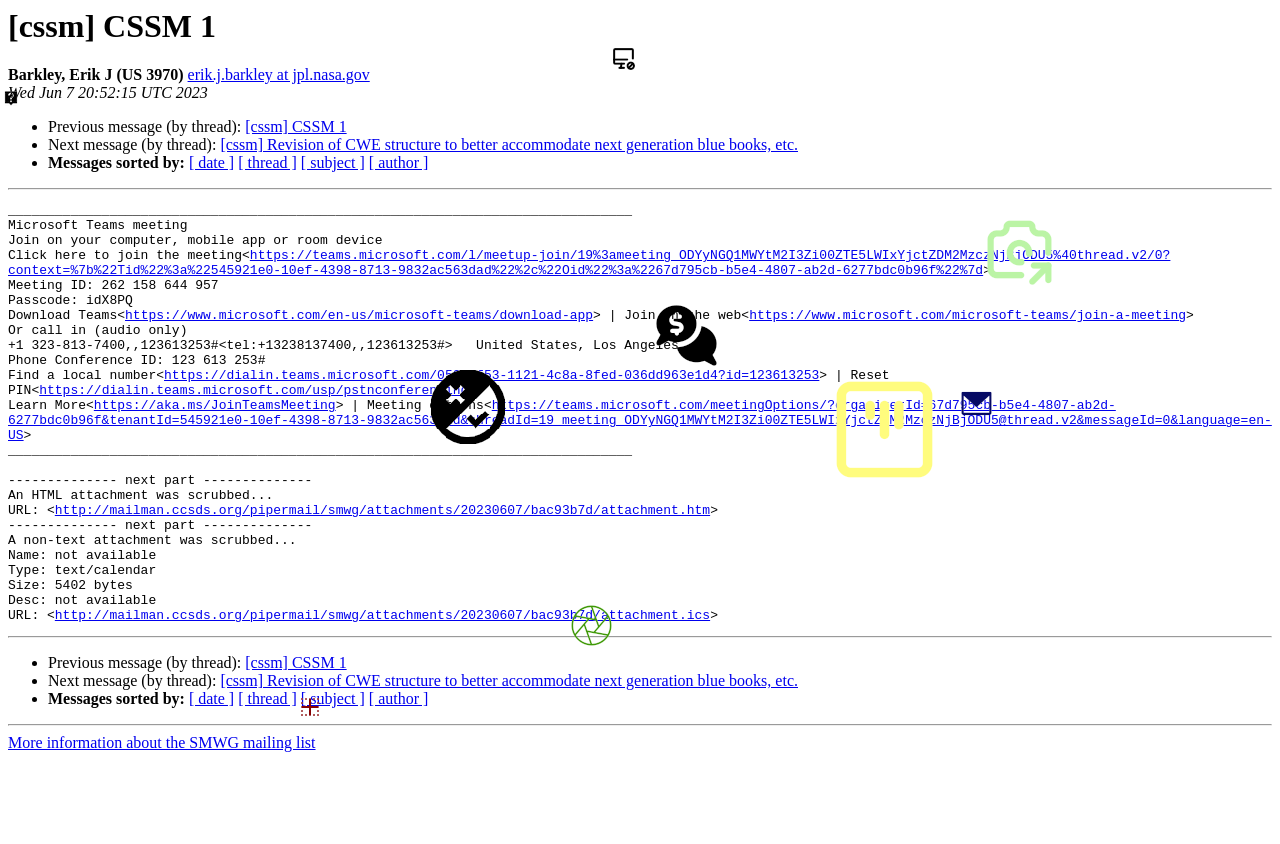 The image size is (1280, 844). Describe the element at coordinates (591, 625) in the screenshot. I see `adjust camera aperture settings` at that location.